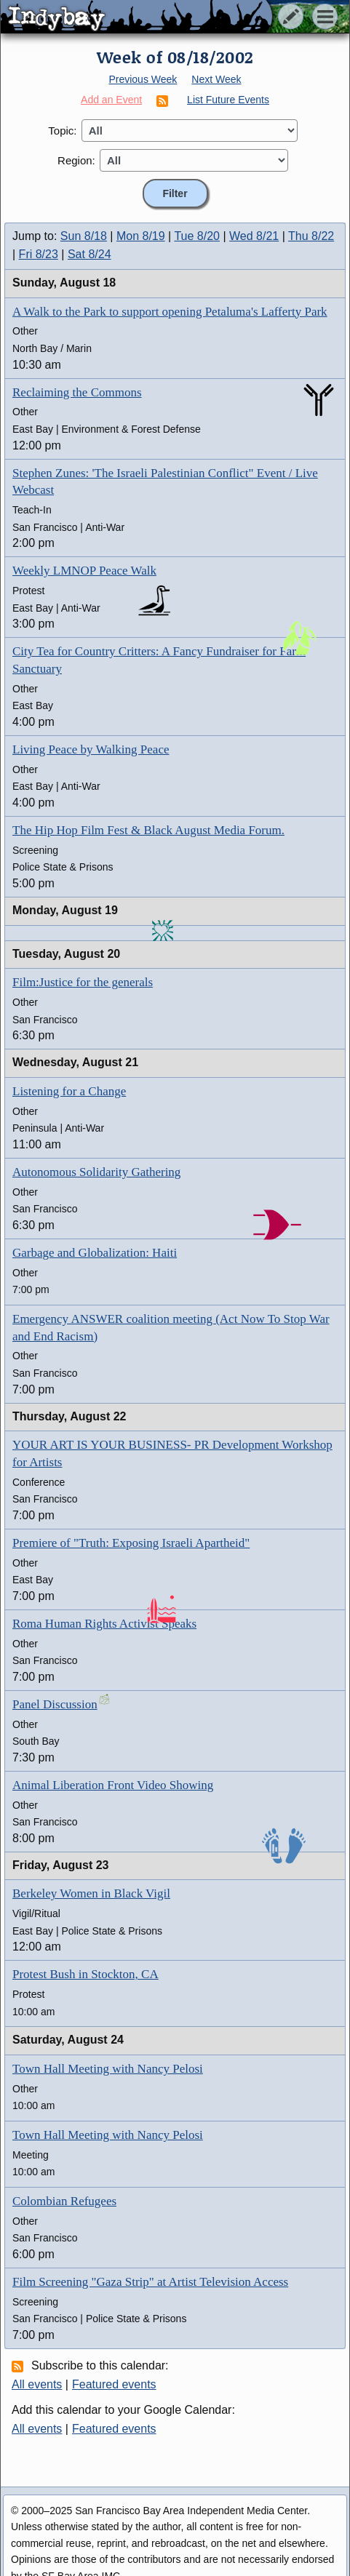 The height and width of the screenshot is (2576, 350). I want to click on indicates deceased character or death state, so click(284, 1846).